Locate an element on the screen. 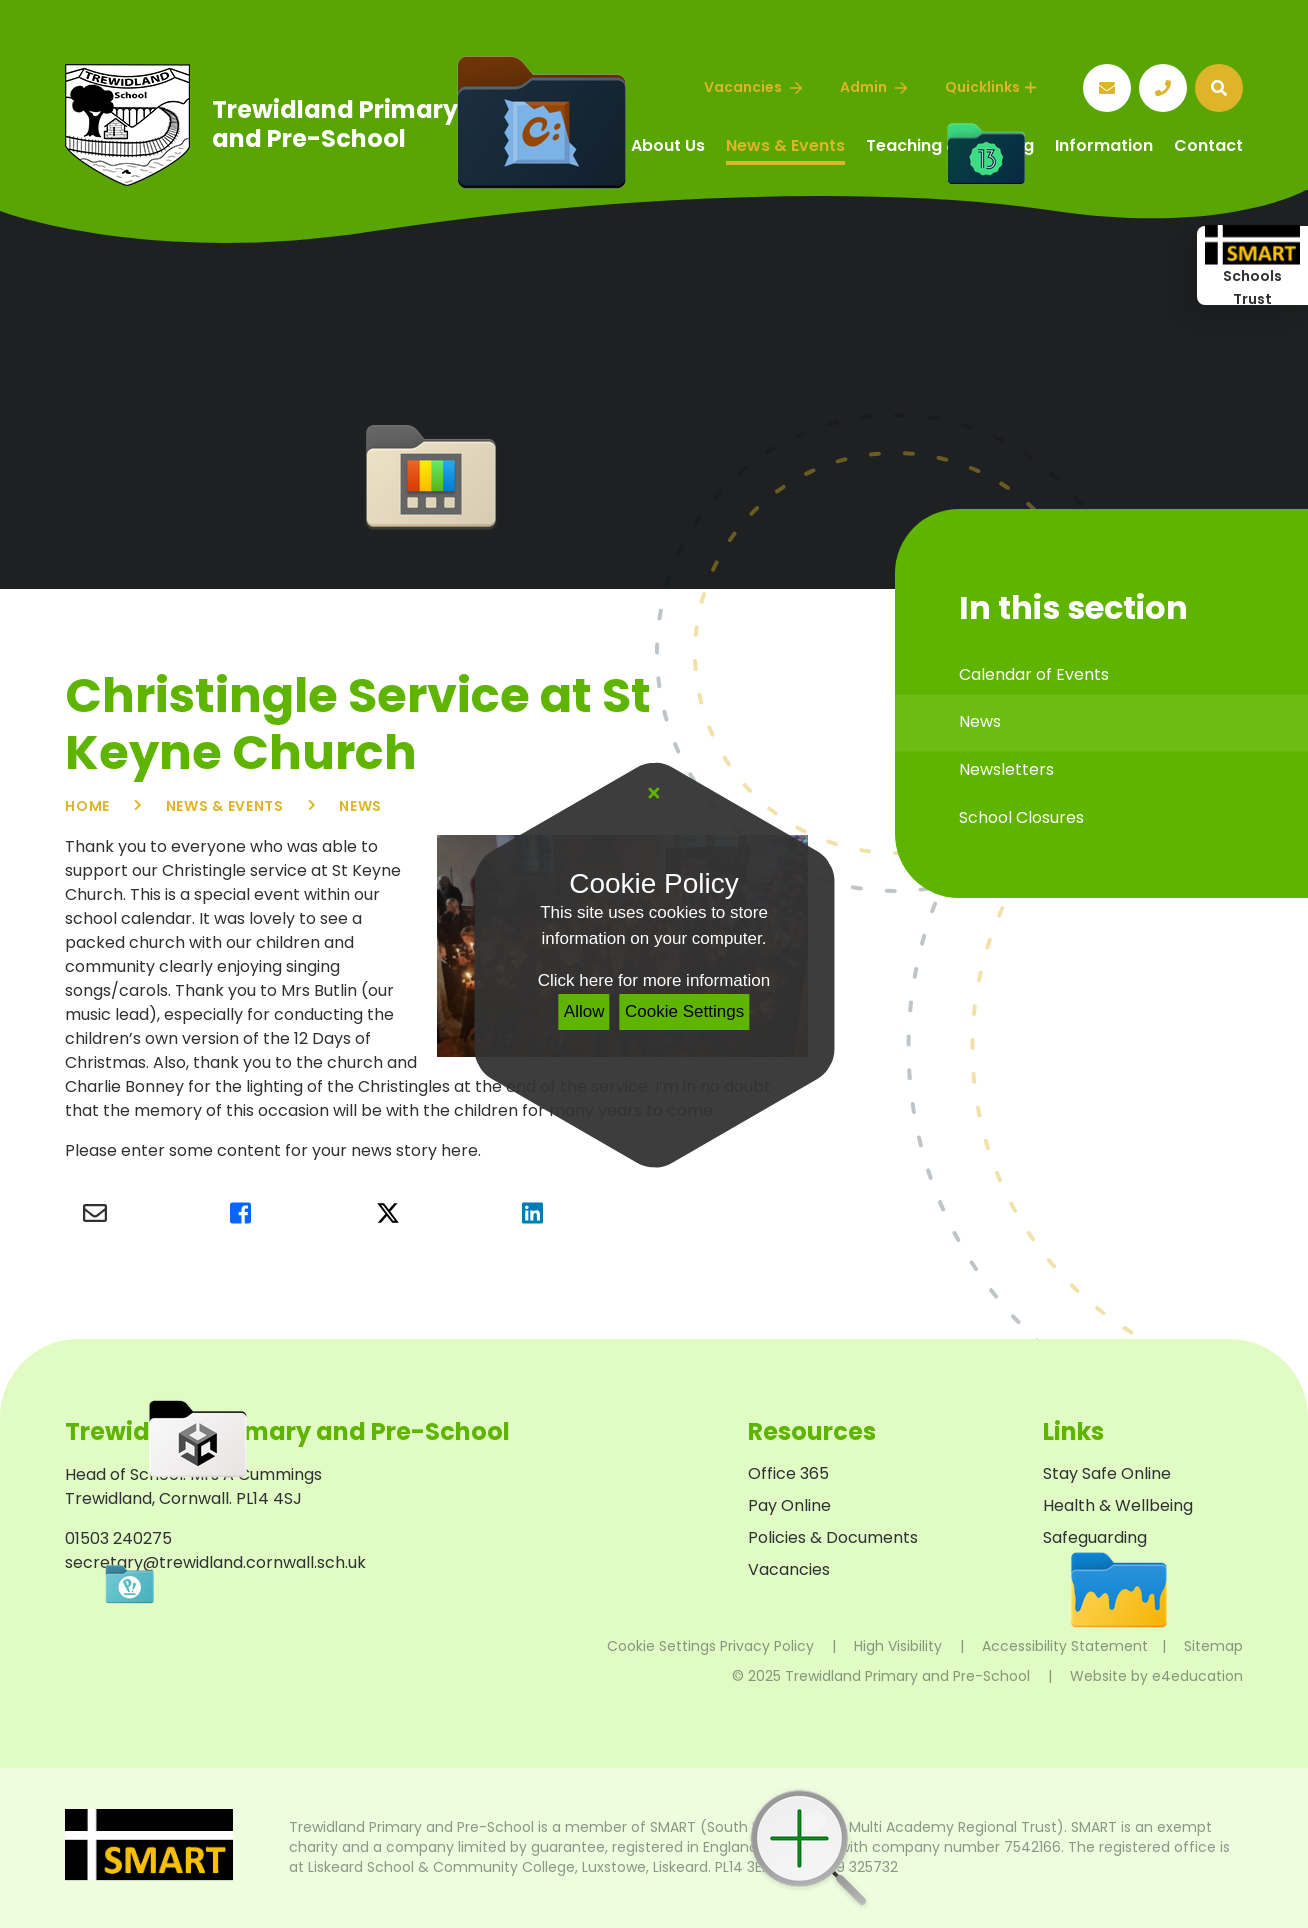 This screenshot has height=1928, width=1308. open PowerToys settings folder is located at coordinates (430, 479).